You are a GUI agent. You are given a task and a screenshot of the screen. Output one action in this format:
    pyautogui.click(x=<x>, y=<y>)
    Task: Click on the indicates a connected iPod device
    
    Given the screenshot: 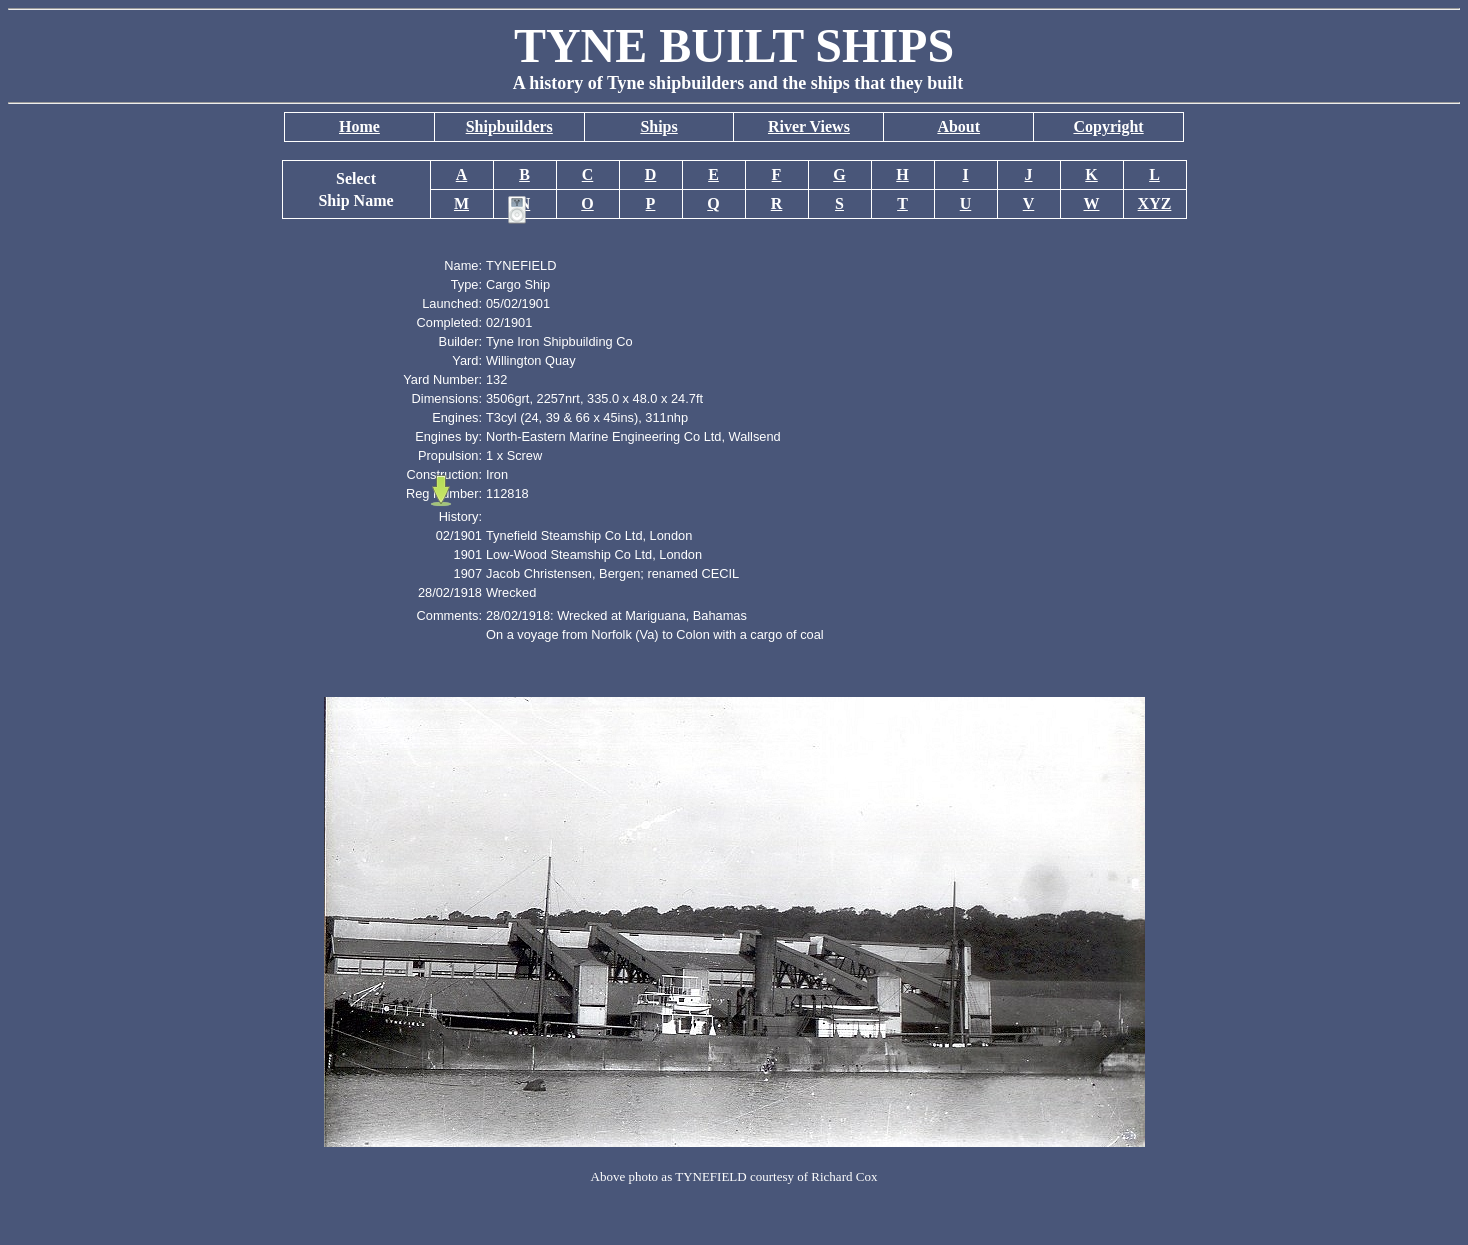 What is the action you would take?
    pyautogui.click(x=517, y=210)
    